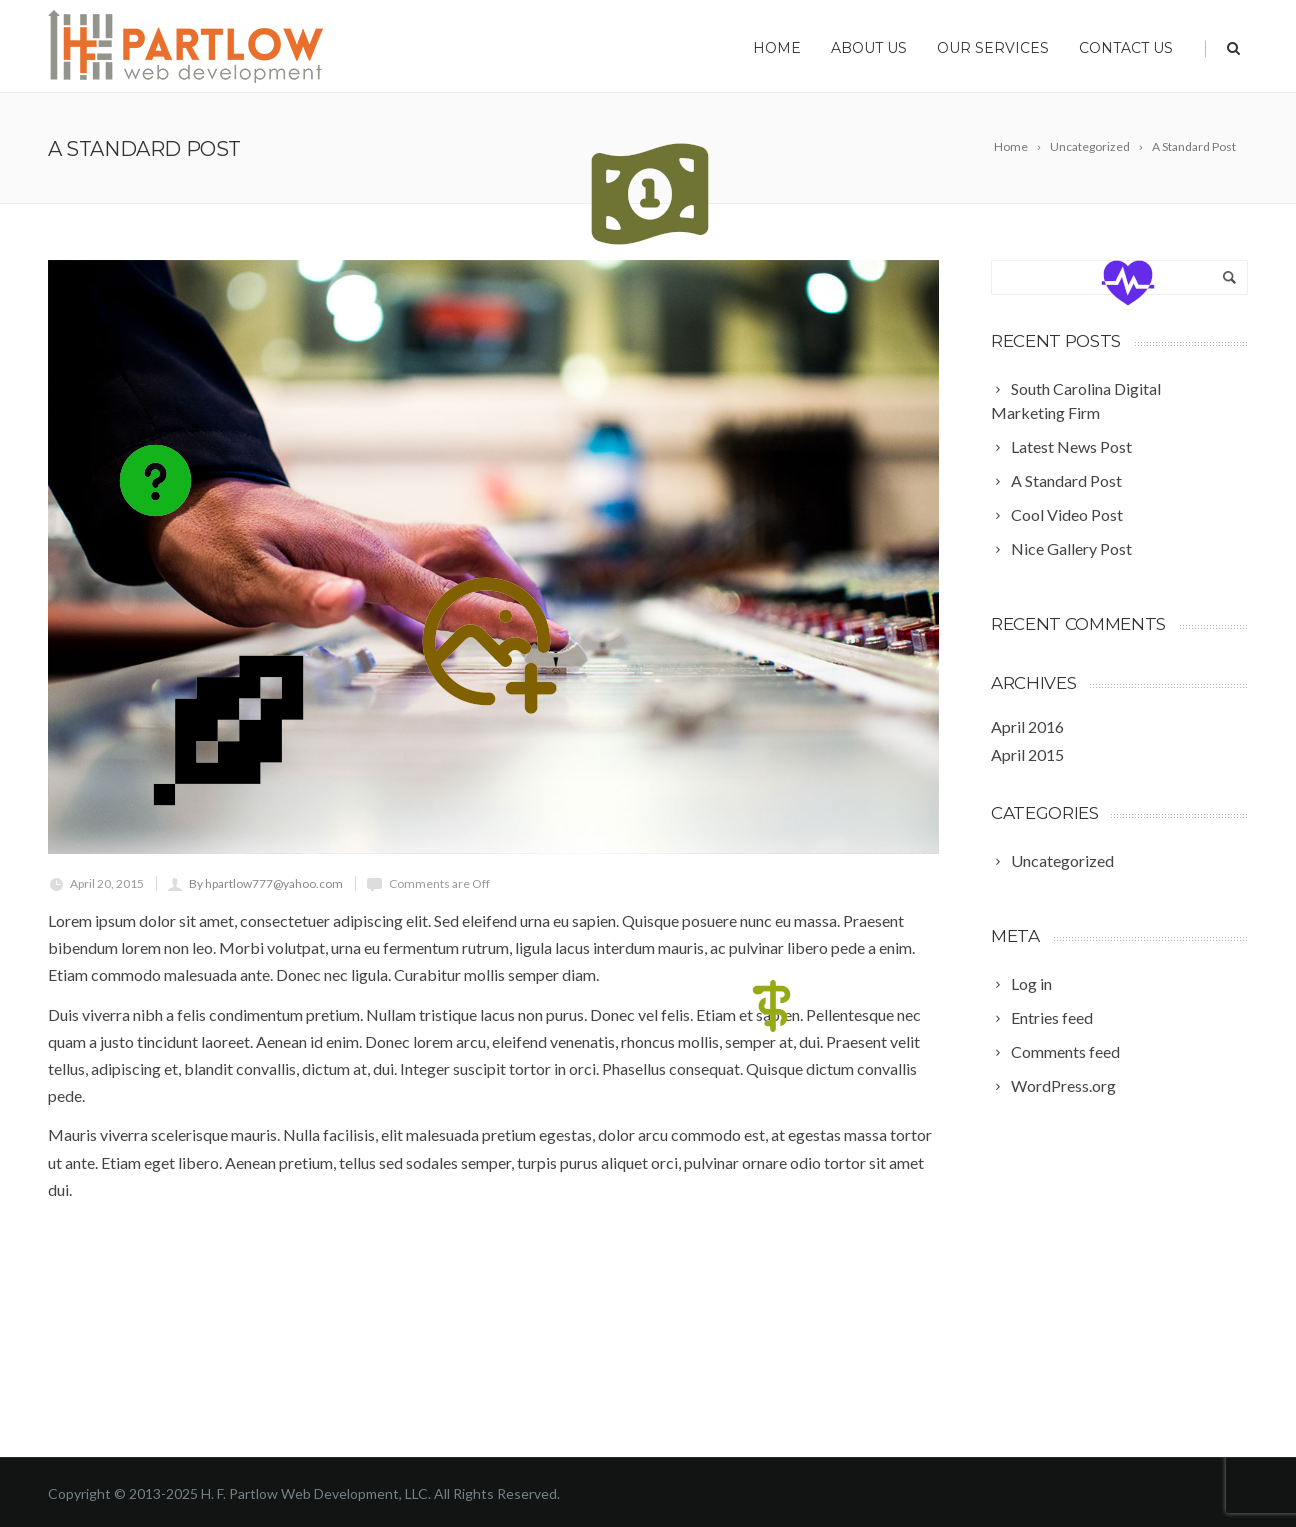 This screenshot has width=1296, height=1527. I want to click on view payment or billing information, so click(650, 194).